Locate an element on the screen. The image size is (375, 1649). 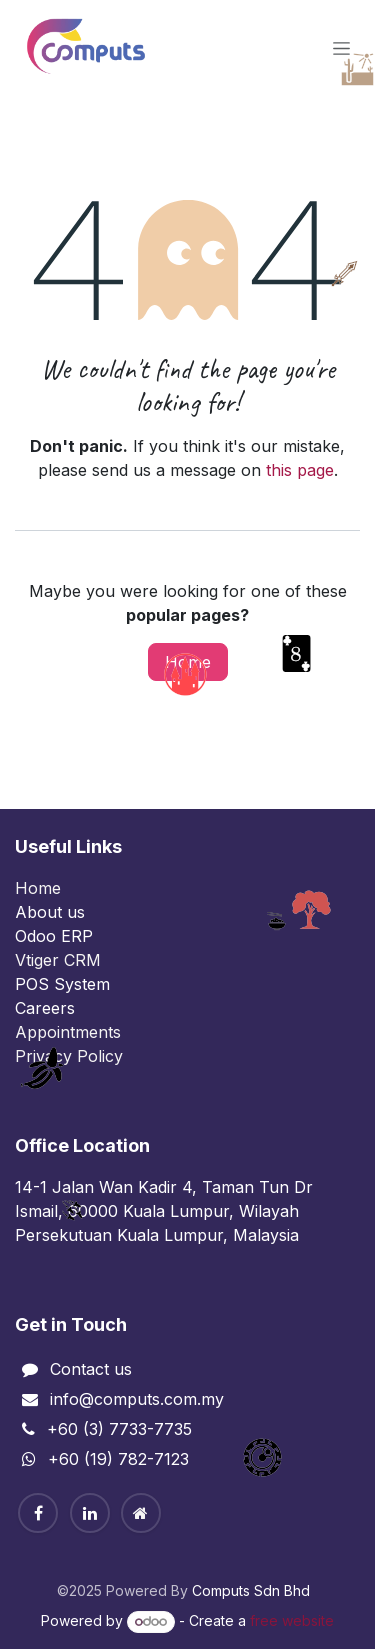
select beech tree type in a nature or forestry game is located at coordinates (311, 909).